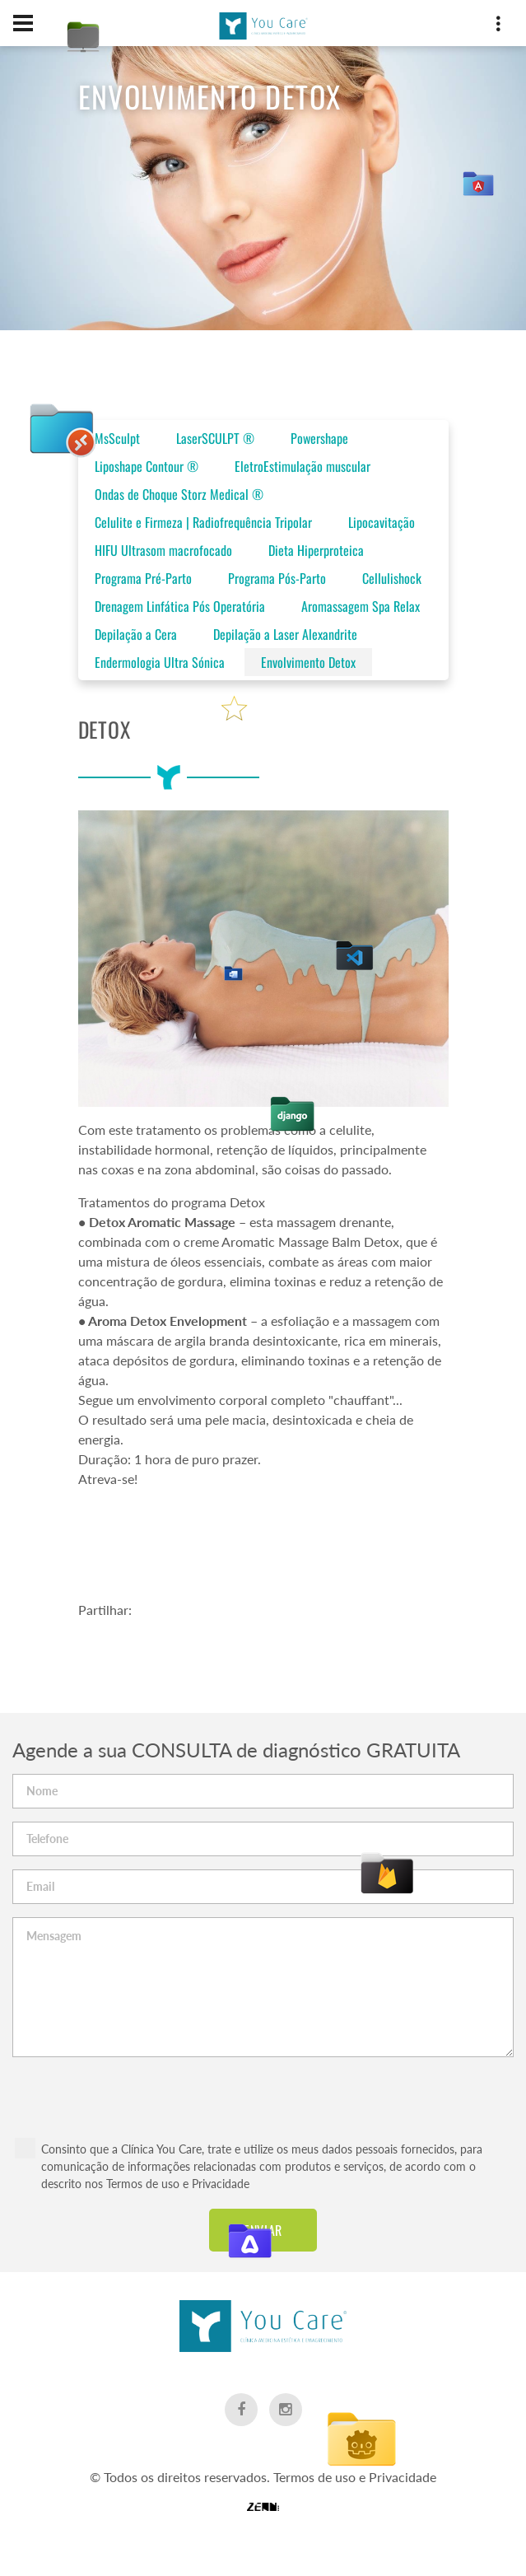 The image size is (526, 2576). Describe the element at coordinates (361, 2441) in the screenshot. I see `open godot game engine project folder` at that location.